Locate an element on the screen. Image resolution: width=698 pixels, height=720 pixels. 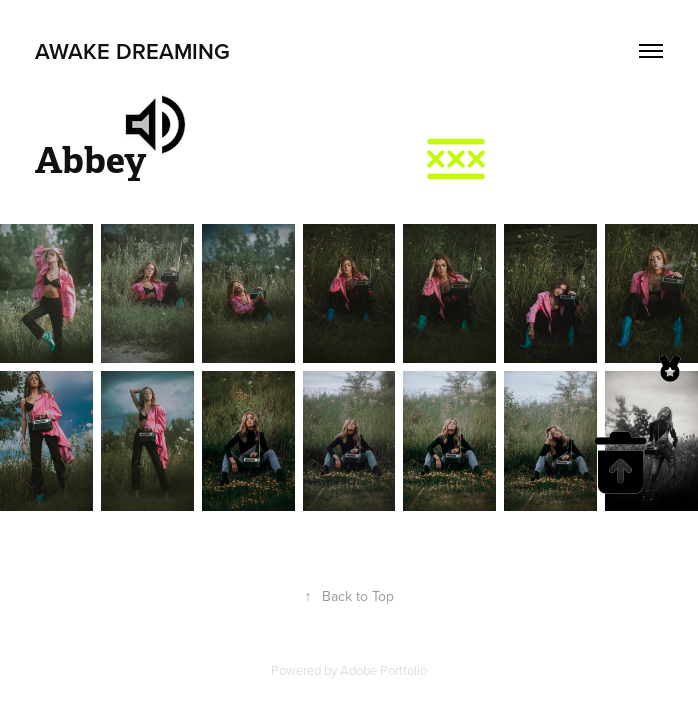
delete multiple selected items is located at coordinates (456, 159).